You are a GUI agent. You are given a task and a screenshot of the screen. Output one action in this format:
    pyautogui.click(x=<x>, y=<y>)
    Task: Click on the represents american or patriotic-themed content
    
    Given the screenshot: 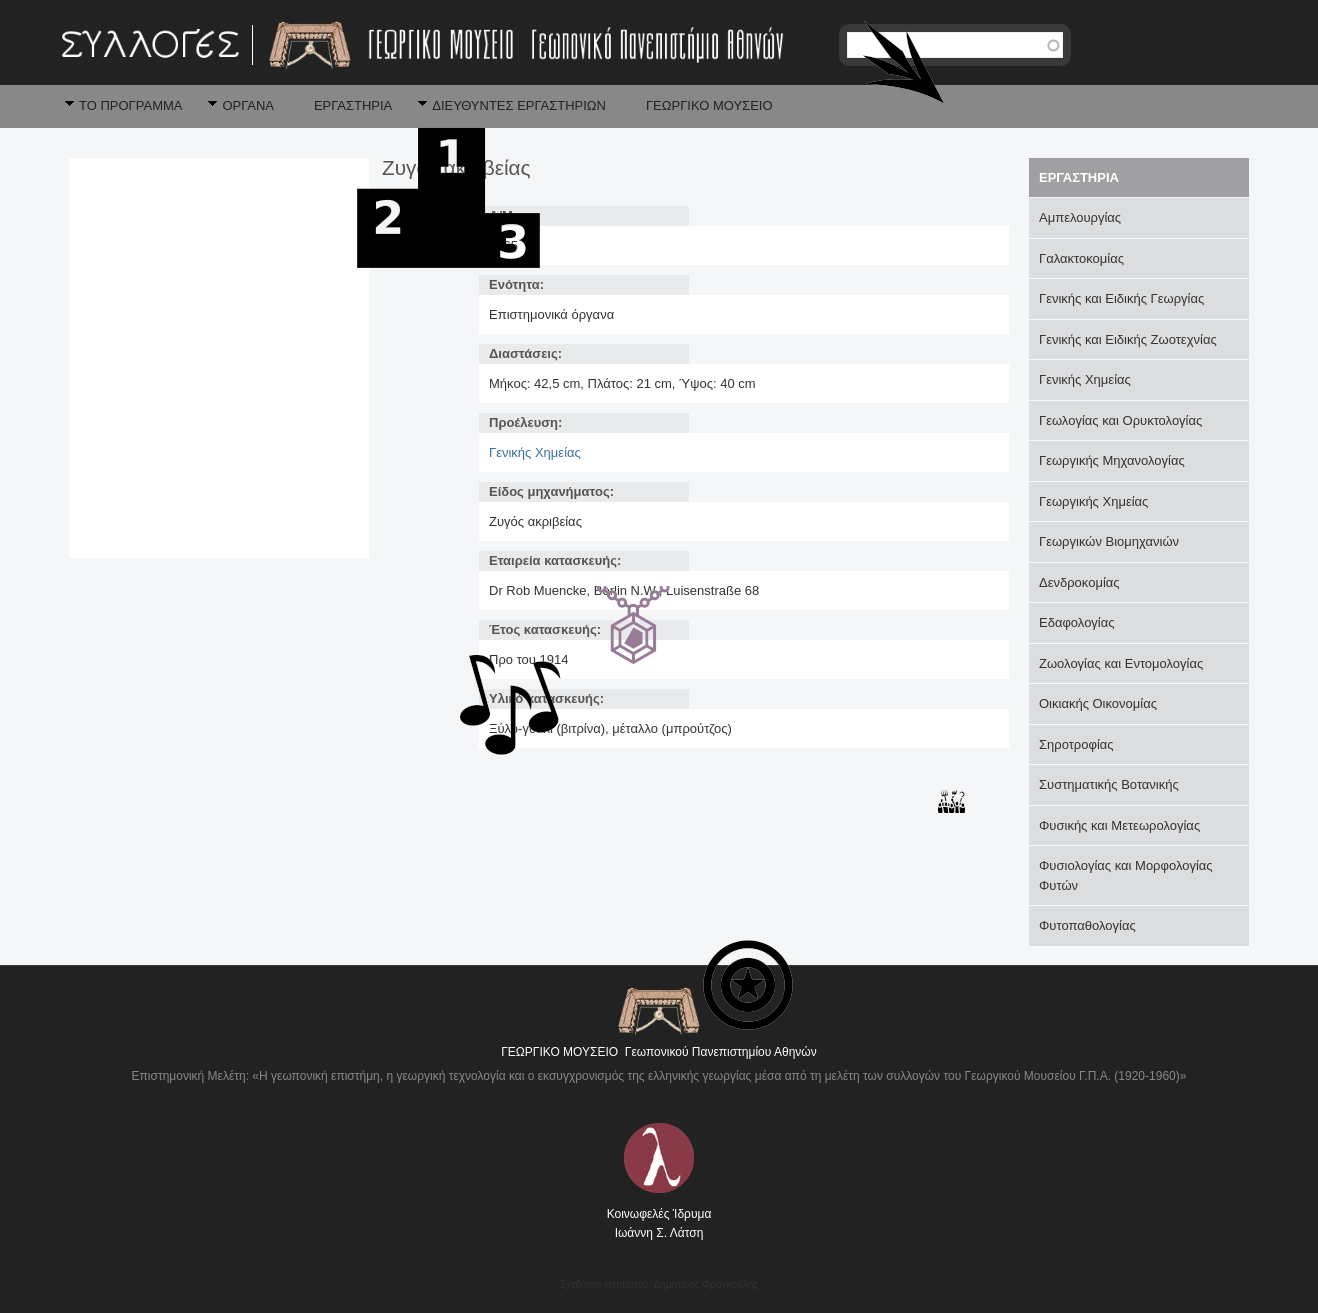 What is the action you would take?
    pyautogui.click(x=748, y=985)
    